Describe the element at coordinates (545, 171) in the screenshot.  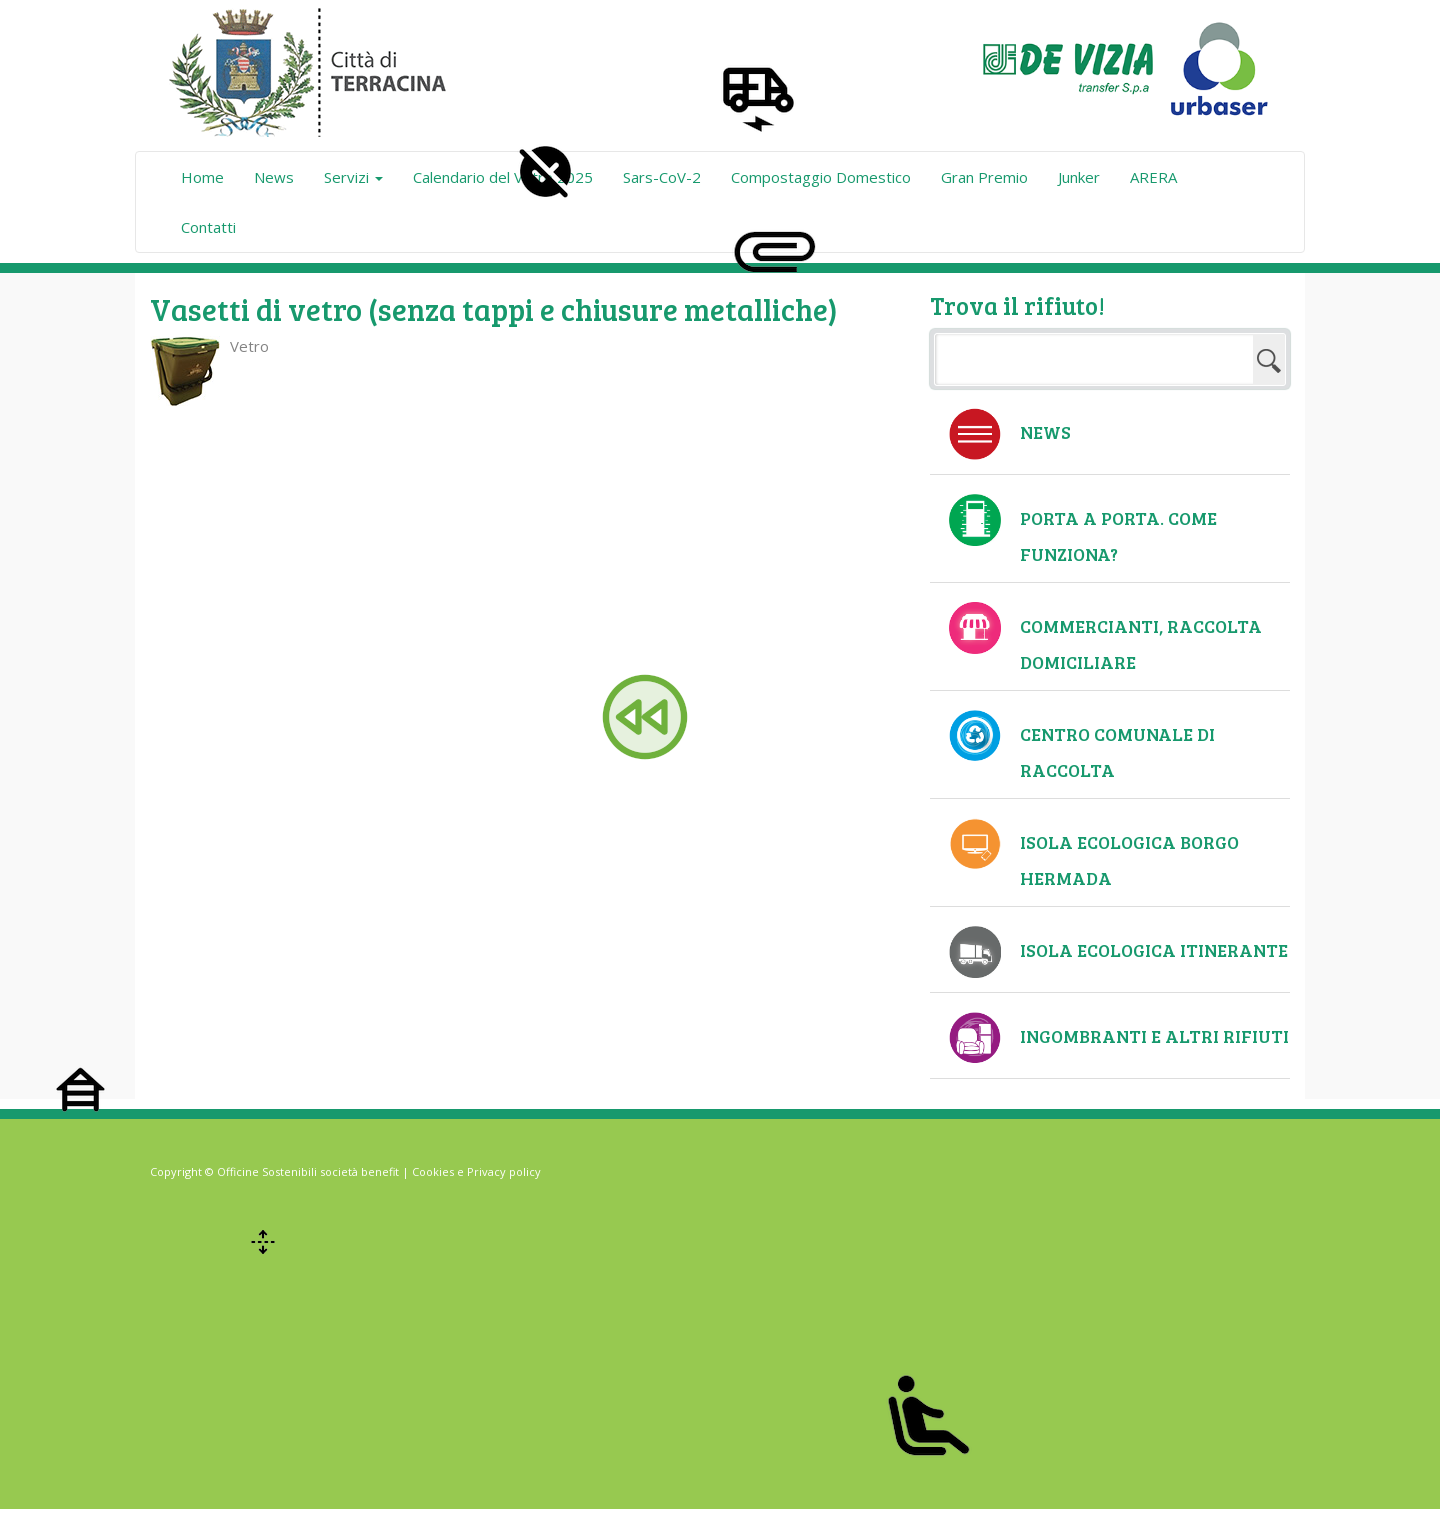
I see `indicates content is unpublished or hidden from public view` at that location.